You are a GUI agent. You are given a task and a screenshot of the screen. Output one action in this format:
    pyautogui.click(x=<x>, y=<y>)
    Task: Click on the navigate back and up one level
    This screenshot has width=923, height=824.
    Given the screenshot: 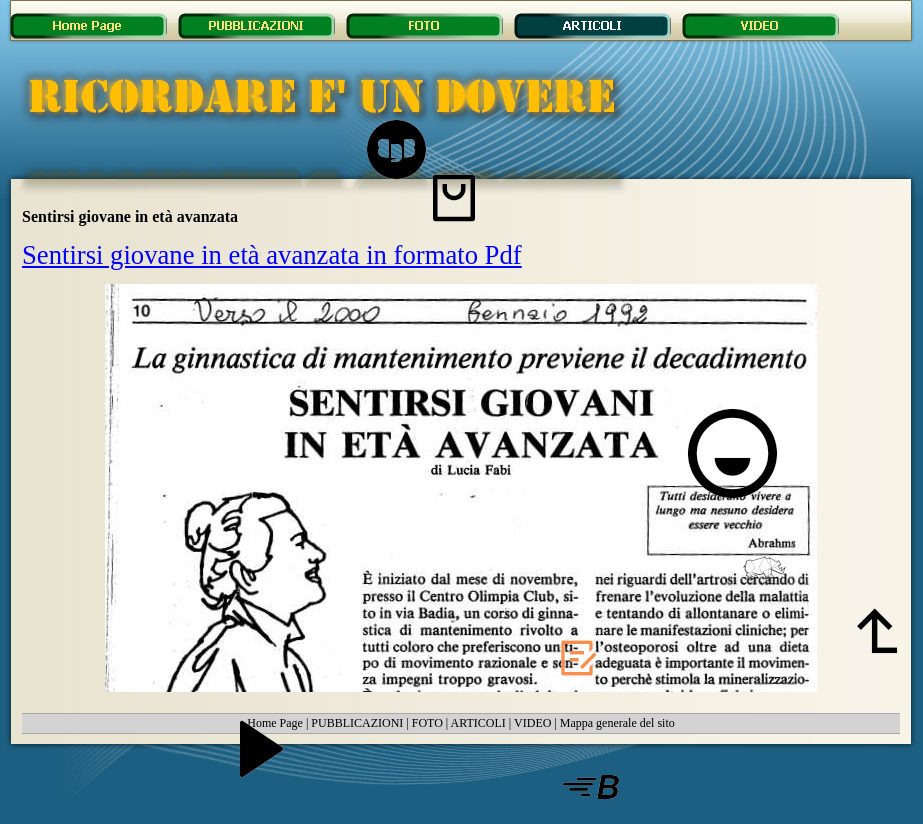 What is the action you would take?
    pyautogui.click(x=877, y=633)
    